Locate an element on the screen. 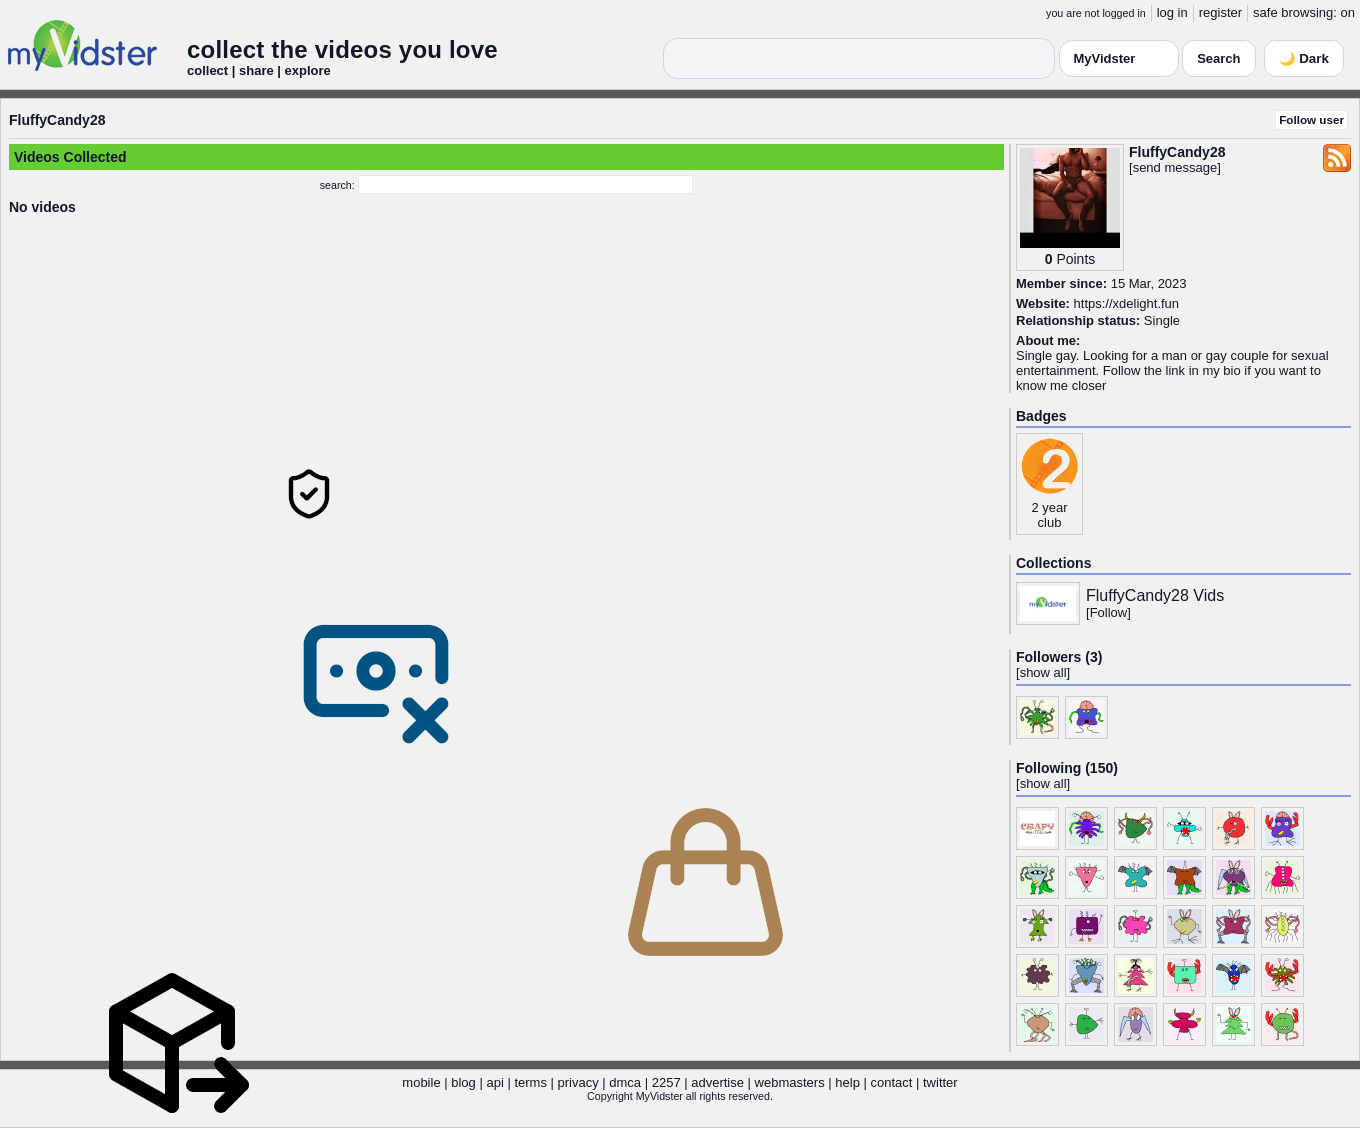 Image resolution: width=1360 pixels, height=1143 pixels. indicates verified security or protection status is located at coordinates (309, 494).